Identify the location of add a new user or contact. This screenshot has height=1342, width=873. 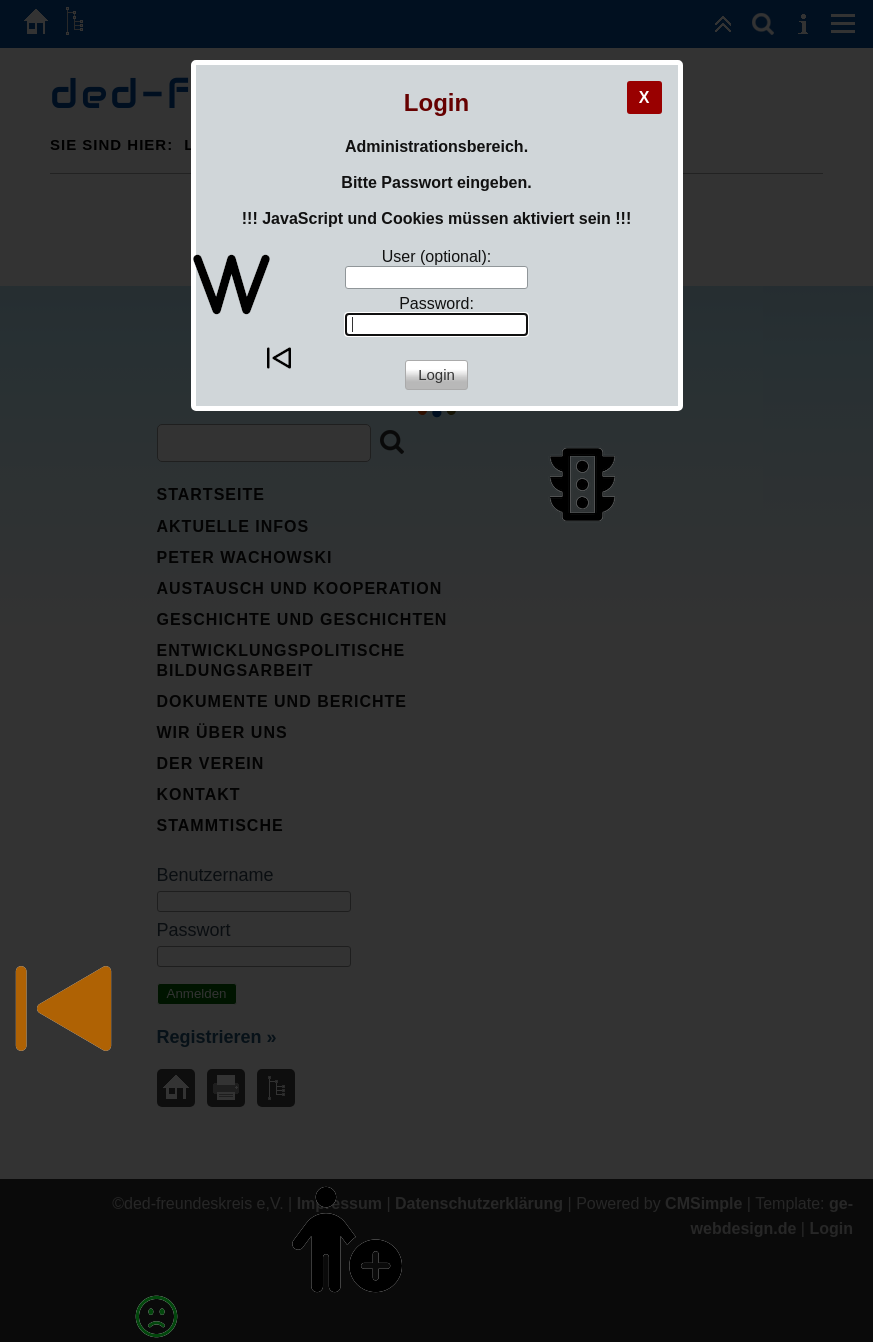
(343, 1239).